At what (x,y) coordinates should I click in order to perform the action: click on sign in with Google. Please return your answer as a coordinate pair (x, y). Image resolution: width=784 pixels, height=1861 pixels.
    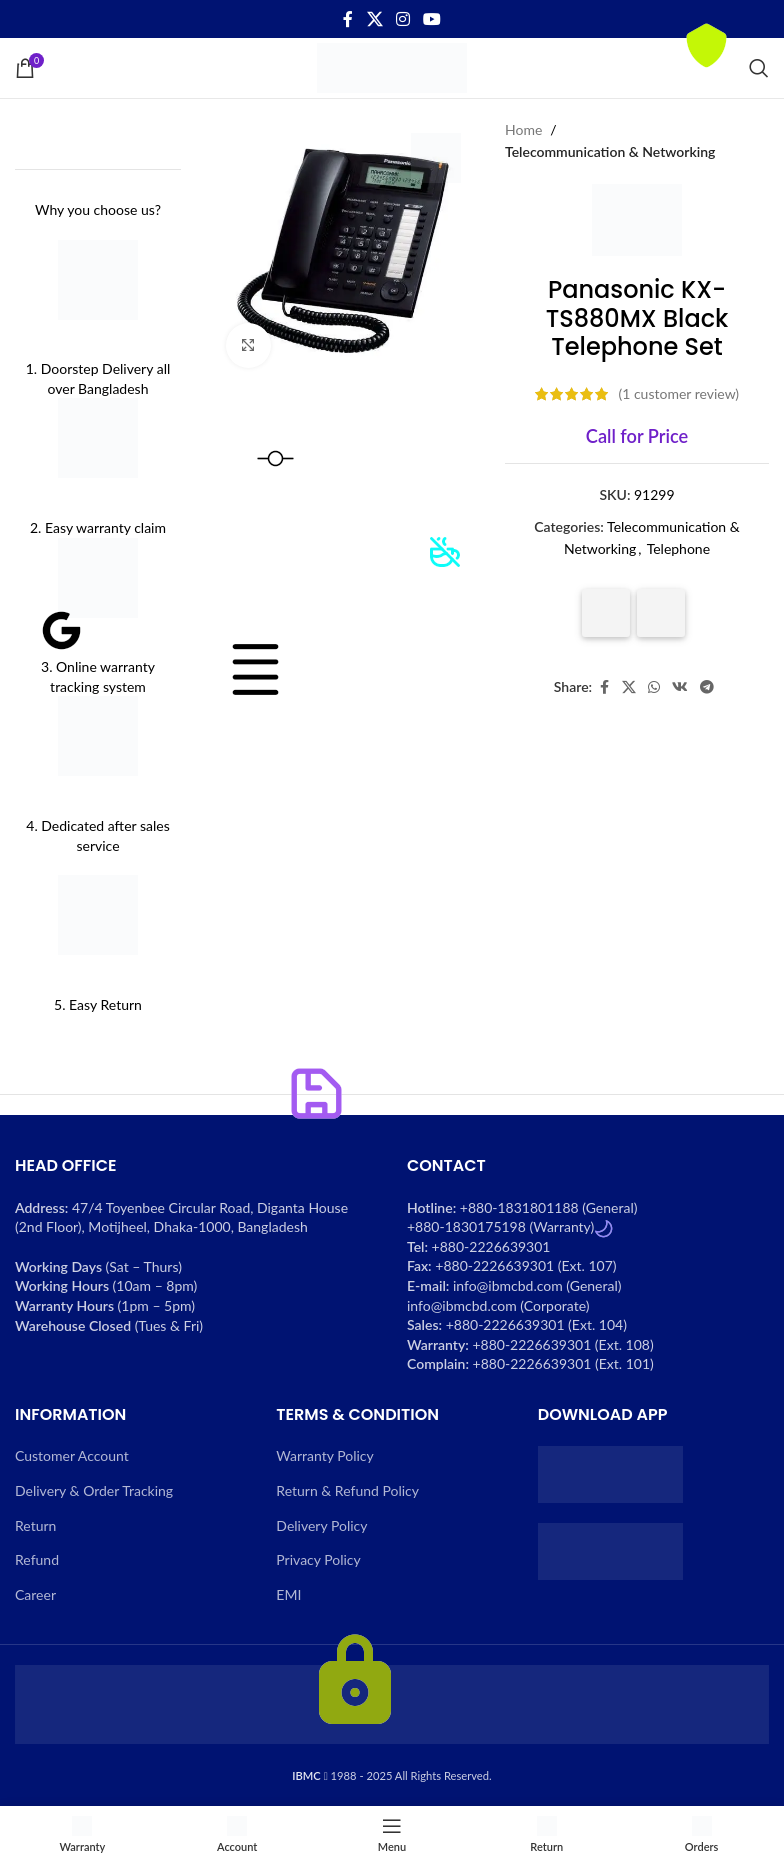
    Looking at the image, I should click on (61, 630).